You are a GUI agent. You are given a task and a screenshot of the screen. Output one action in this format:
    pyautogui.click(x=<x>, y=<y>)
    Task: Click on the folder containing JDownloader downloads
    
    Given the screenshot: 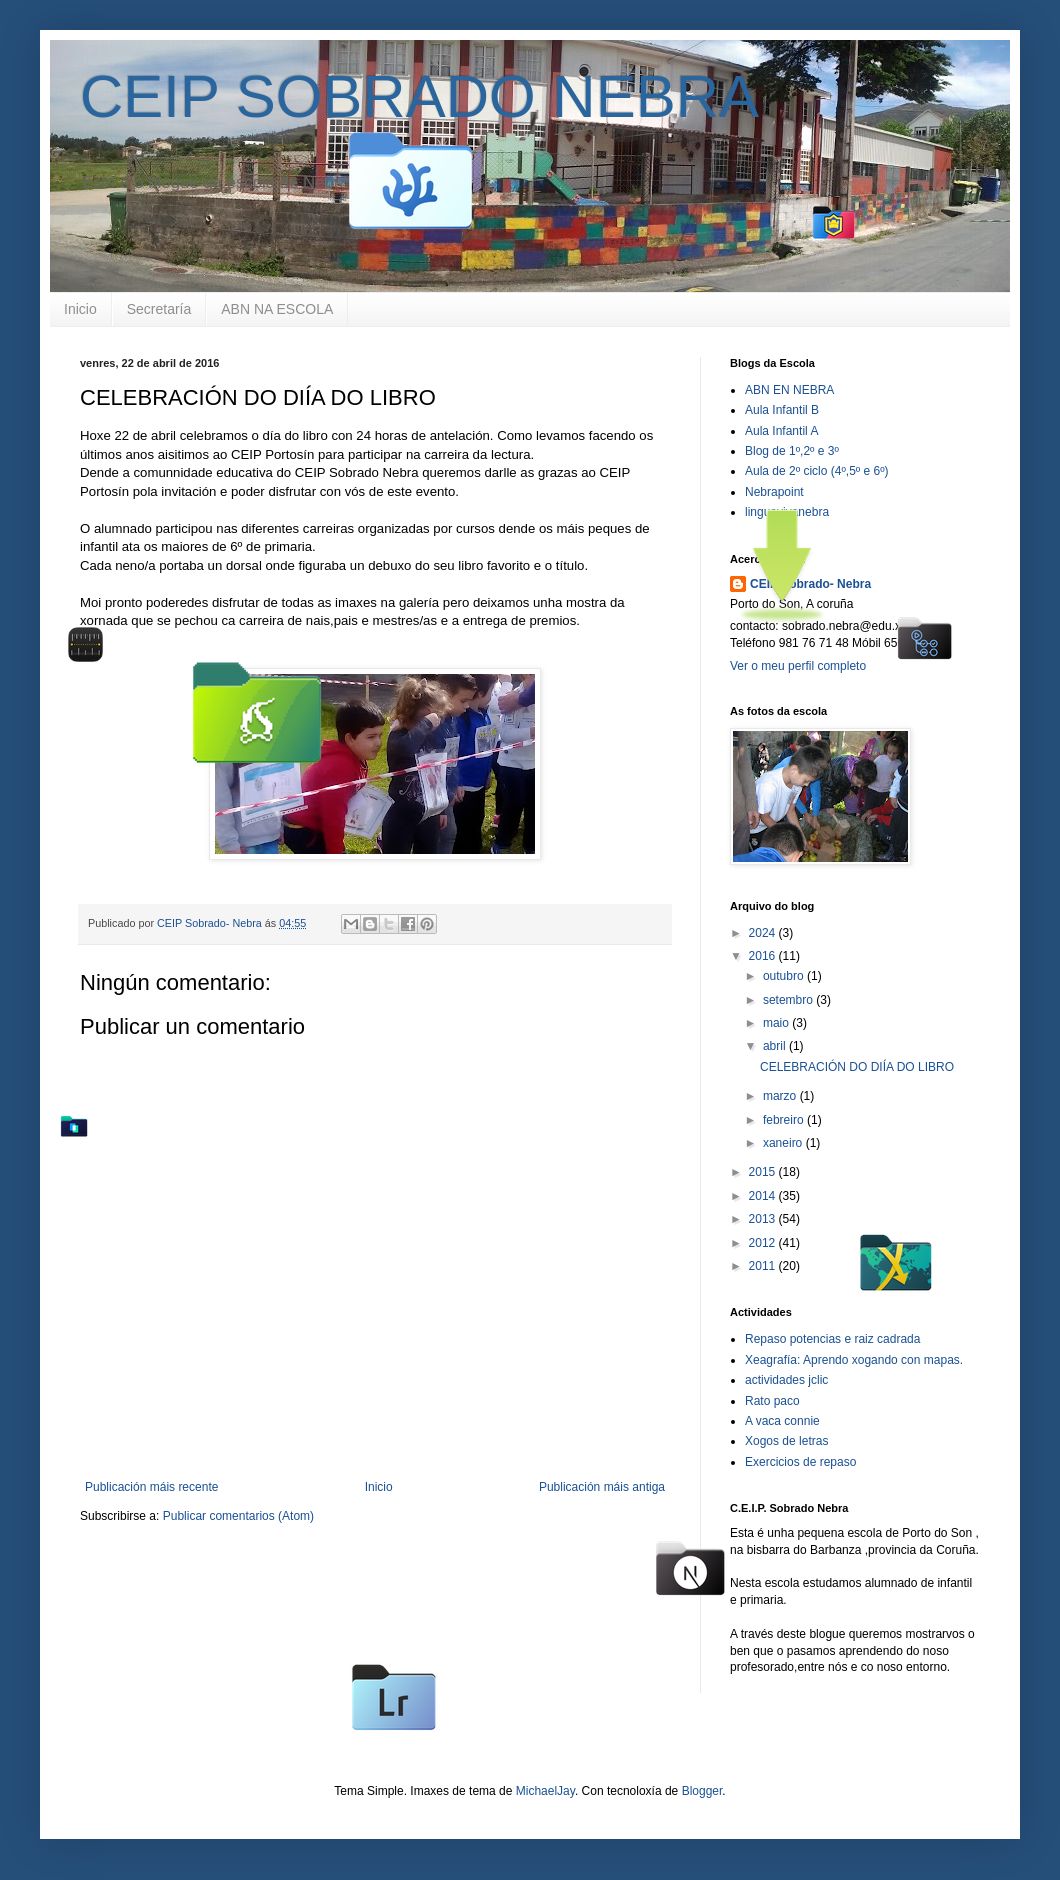 What is the action you would take?
    pyautogui.click(x=895, y=1264)
    